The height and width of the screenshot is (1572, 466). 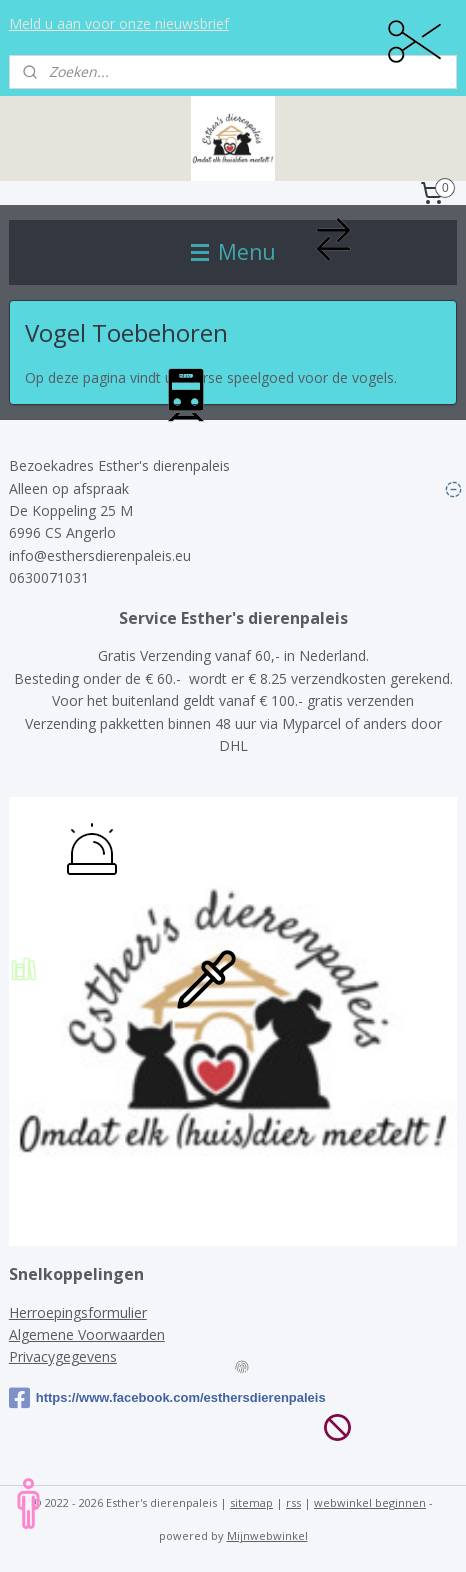 What do you see at coordinates (242, 1367) in the screenshot?
I see `authenticate with biometric fingerprint` at bounding box center [242, 1367].